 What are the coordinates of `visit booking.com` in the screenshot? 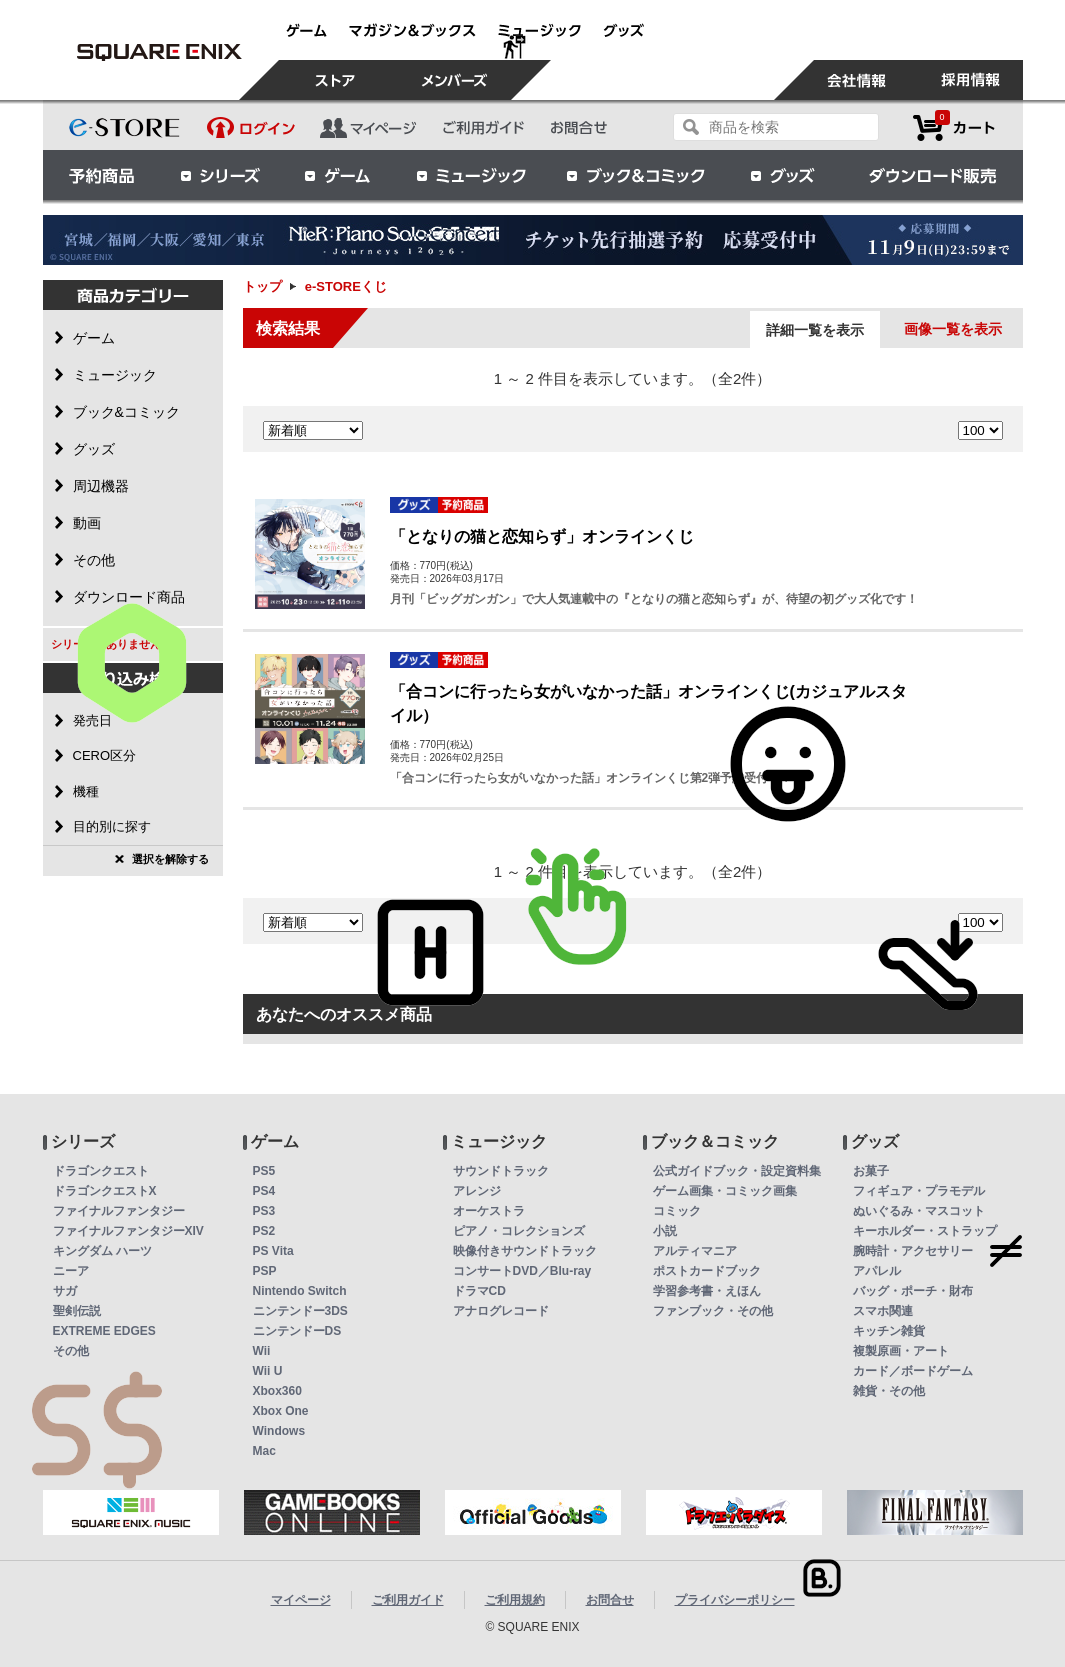 It's located at (822, 1578).